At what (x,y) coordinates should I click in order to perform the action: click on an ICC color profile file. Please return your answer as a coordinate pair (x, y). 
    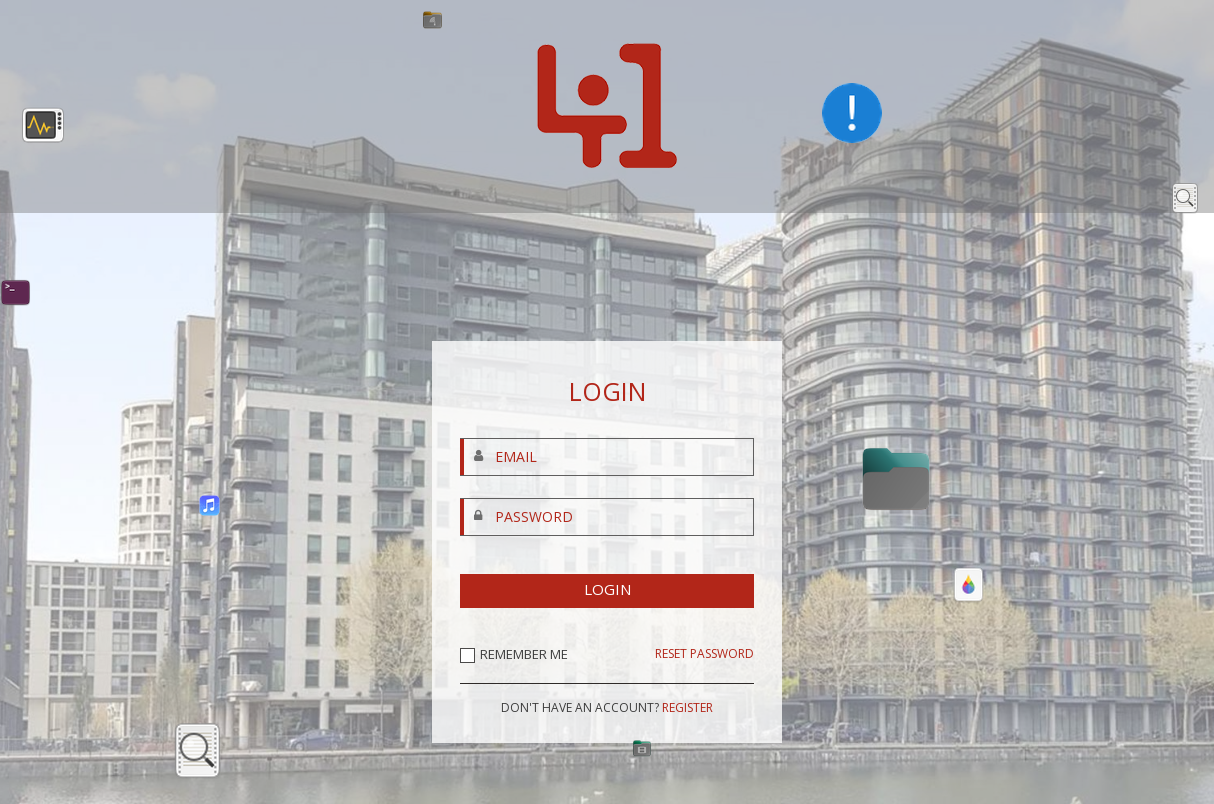
    Looking at the image, I should click on (968, 584).